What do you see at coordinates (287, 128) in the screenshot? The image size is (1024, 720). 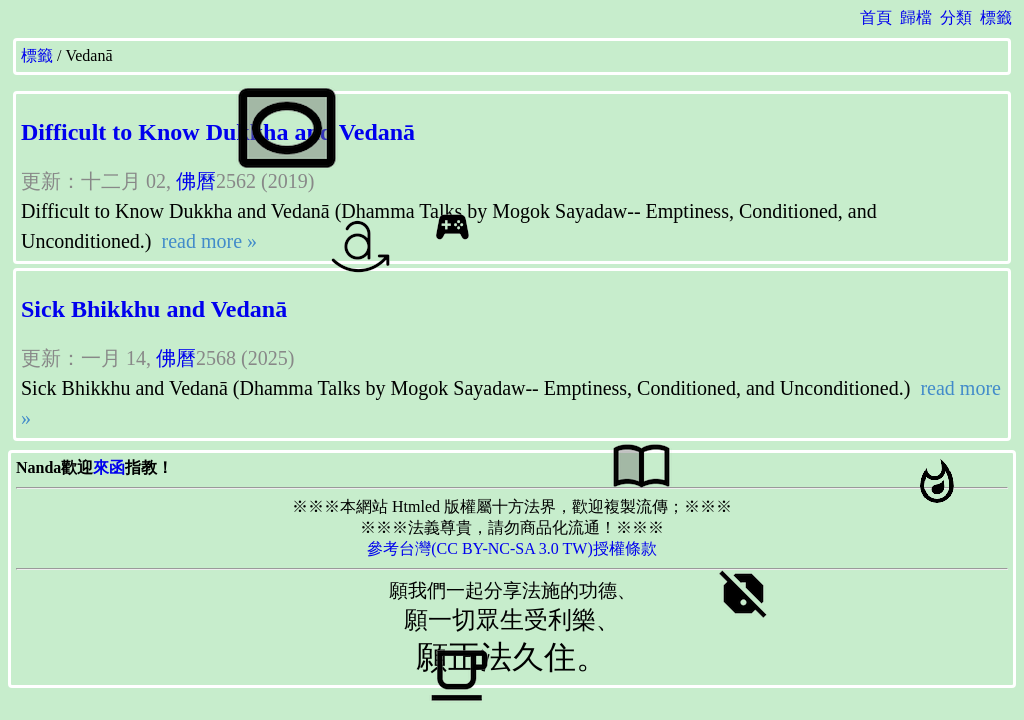 I see `apply vignette effect to photo` at bounding box center [287, 128].